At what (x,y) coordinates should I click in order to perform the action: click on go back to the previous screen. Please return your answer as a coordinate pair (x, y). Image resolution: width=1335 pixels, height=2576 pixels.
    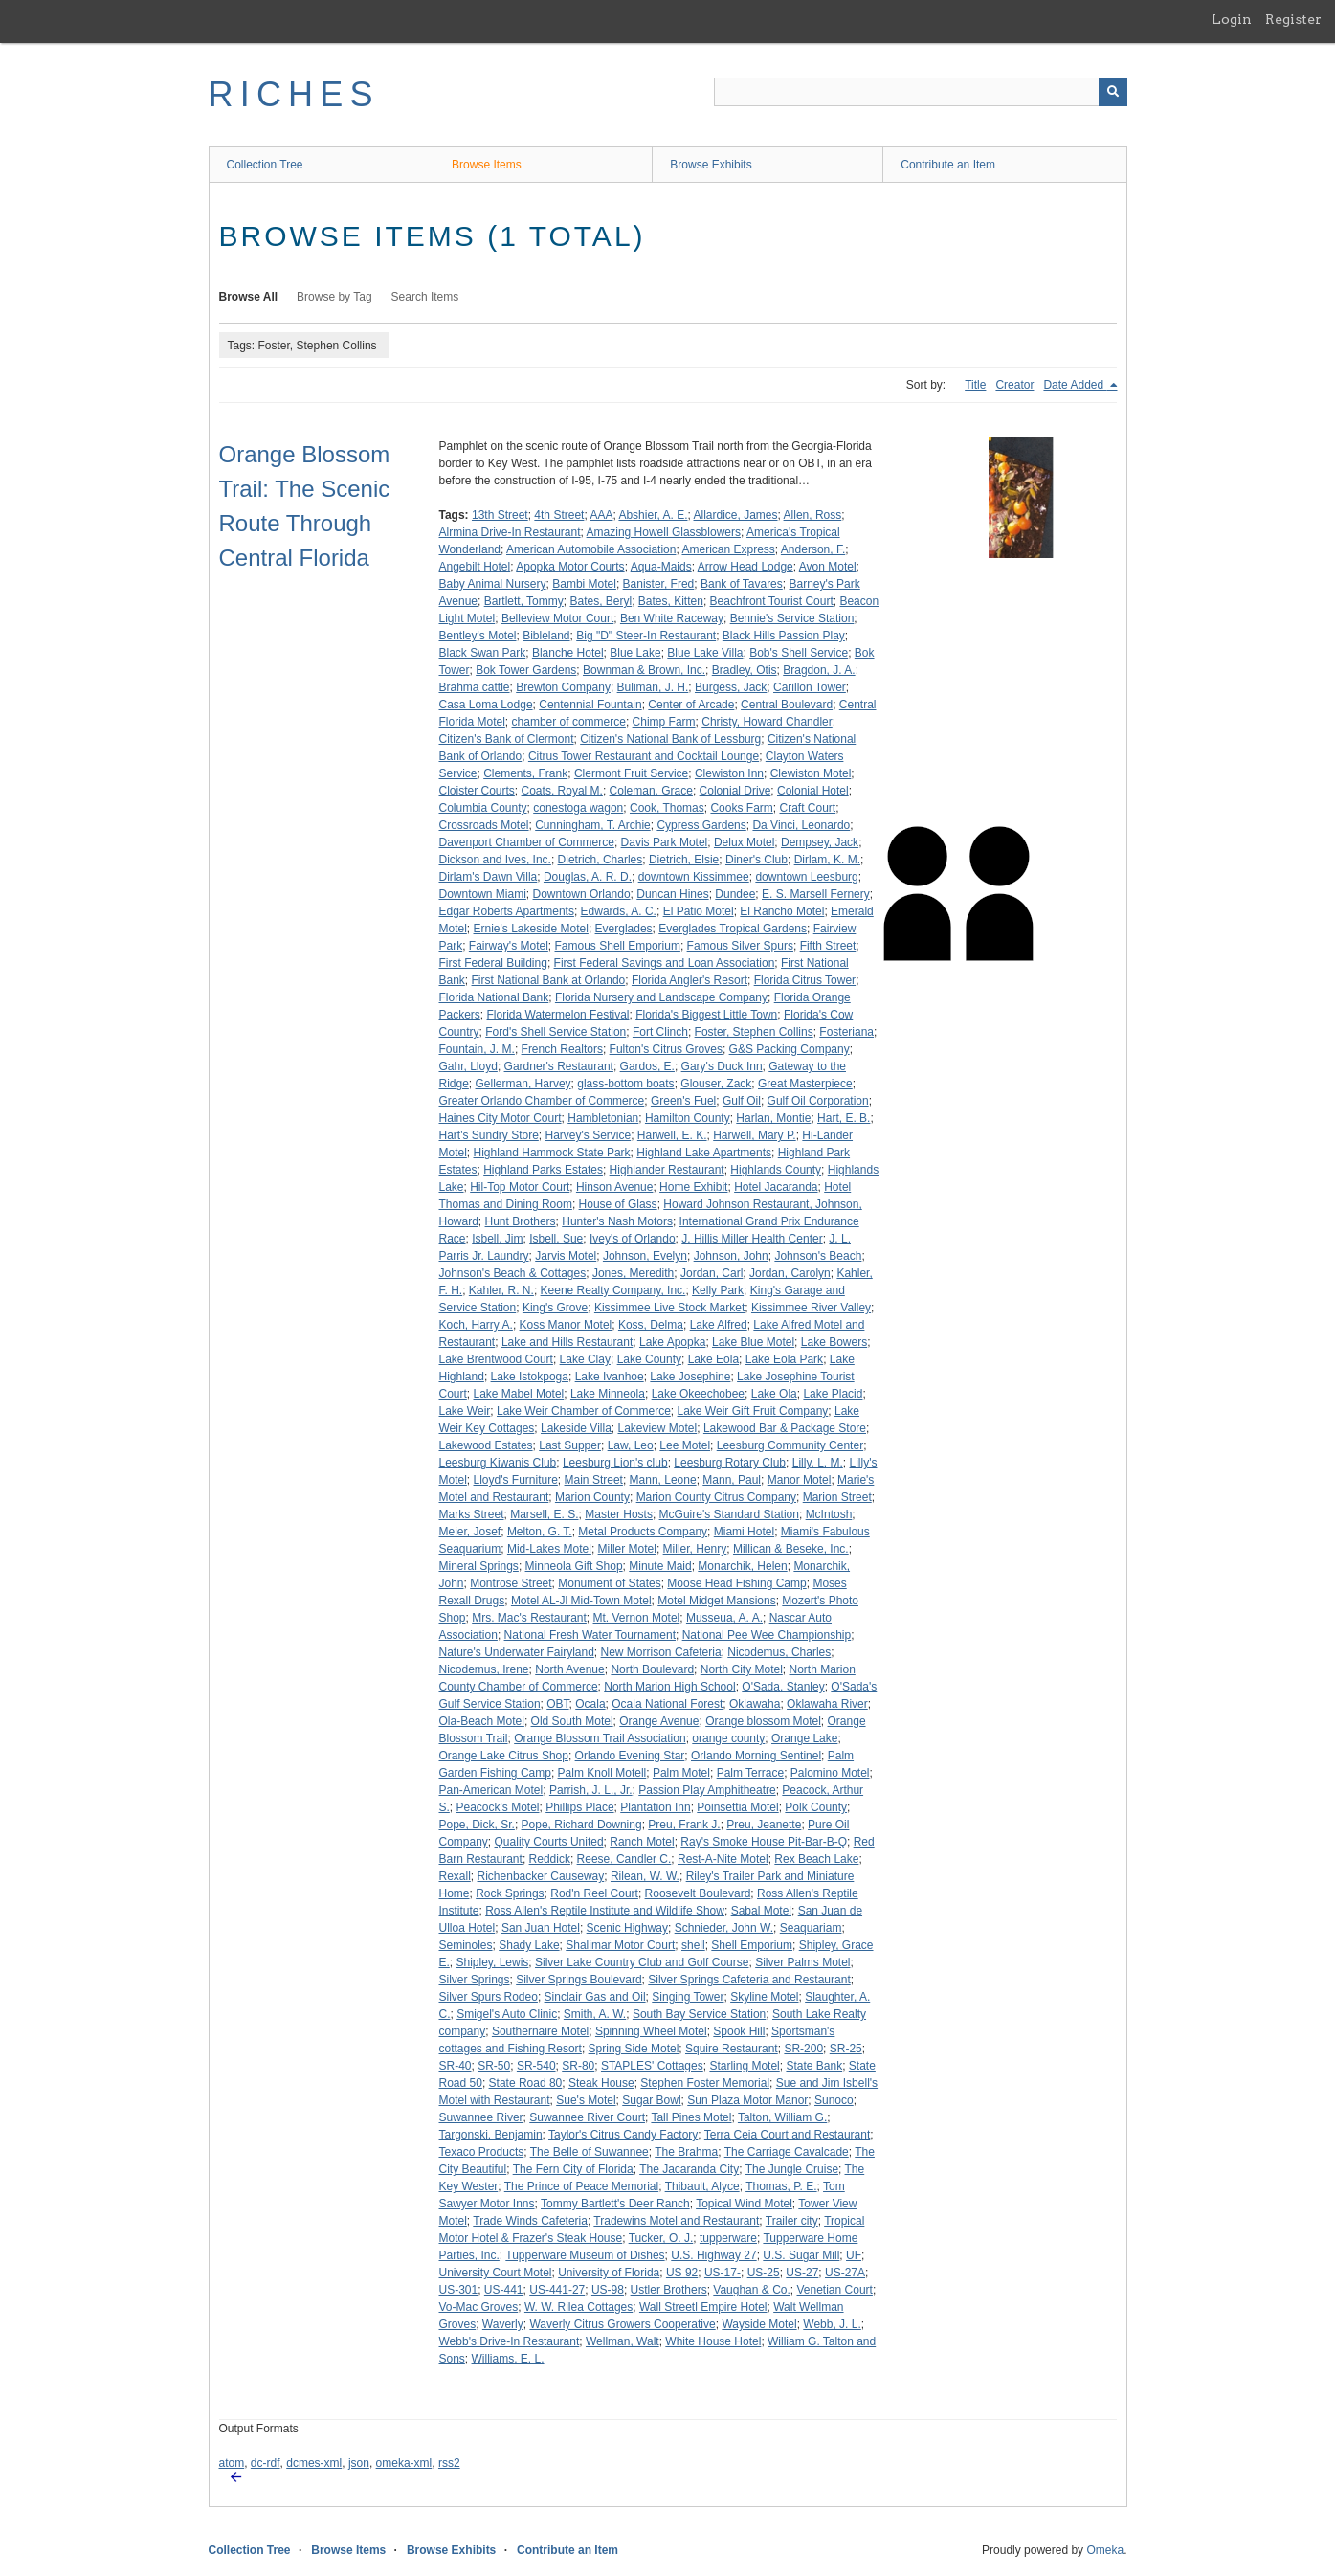
    Looking at the image, I should click on (235, 2476).